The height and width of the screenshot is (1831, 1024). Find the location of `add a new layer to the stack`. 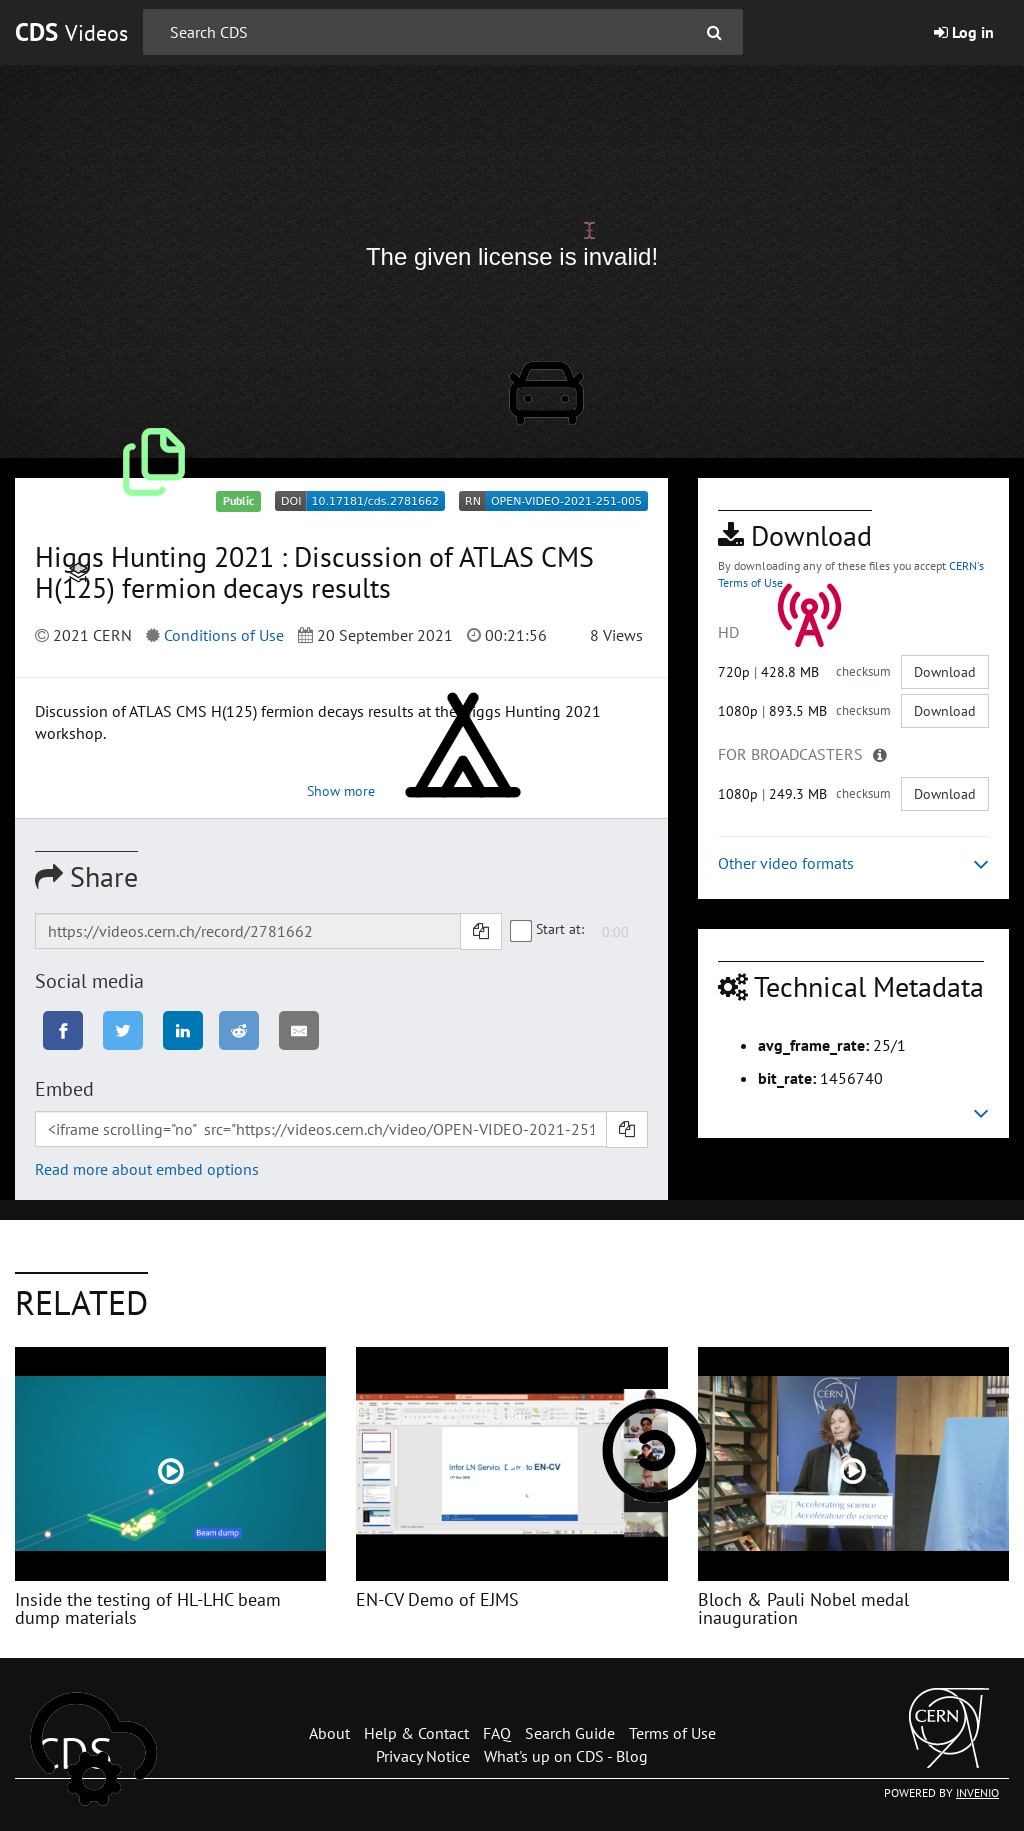

add a new layer to the stack is located at coordinates (78, 572).